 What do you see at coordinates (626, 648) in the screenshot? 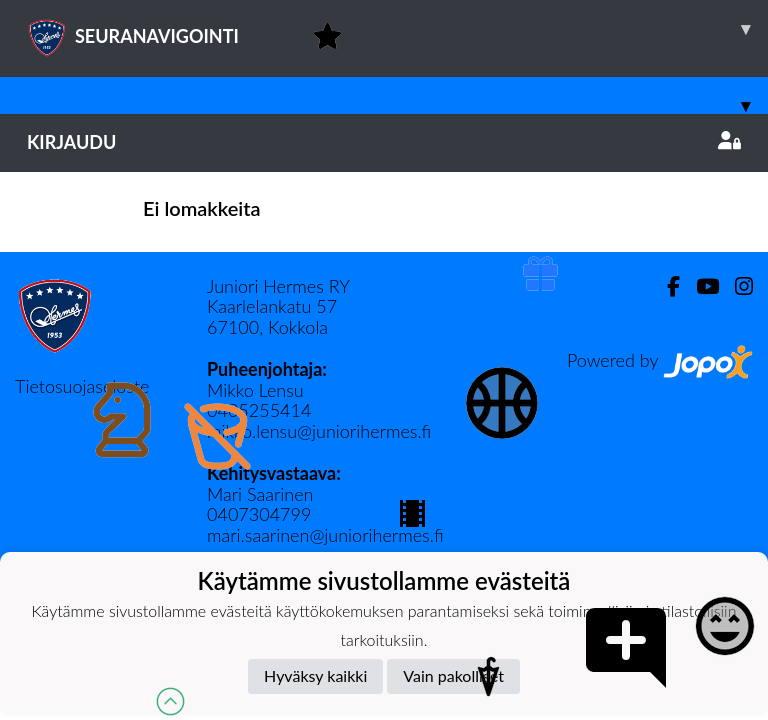
I see `add a new comment` at bounding box center [626, 648].